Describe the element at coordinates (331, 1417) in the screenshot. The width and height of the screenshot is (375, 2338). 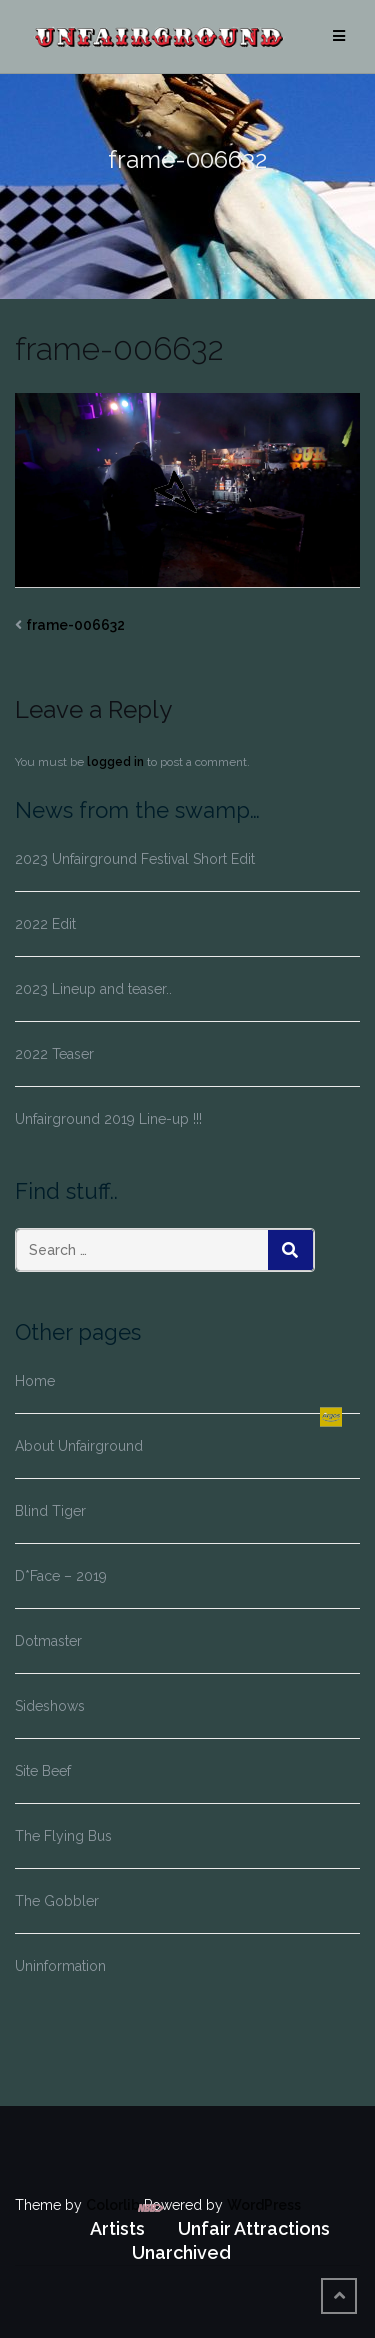
I see `Argos retailer logo` at that location.